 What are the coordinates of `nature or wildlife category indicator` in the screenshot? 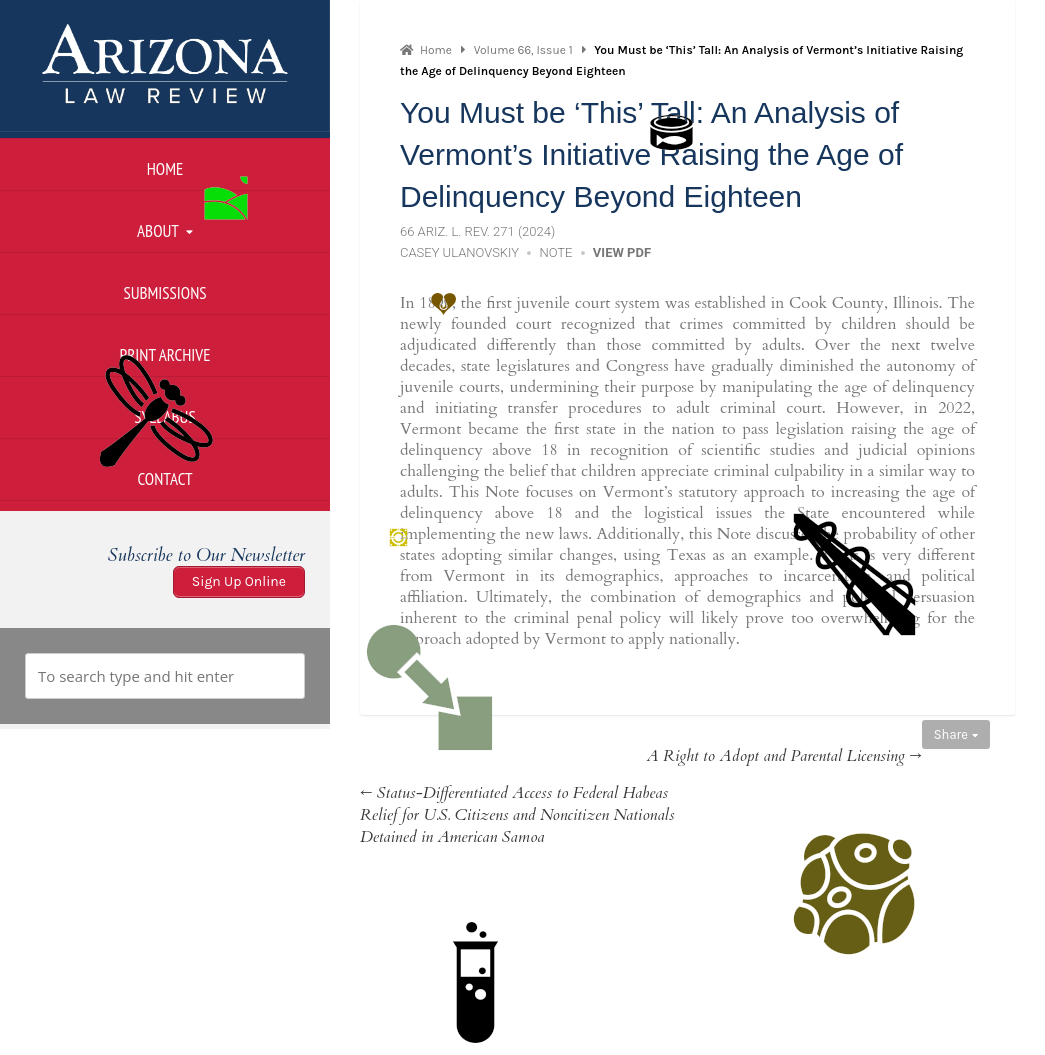 It's located at (156, 411).